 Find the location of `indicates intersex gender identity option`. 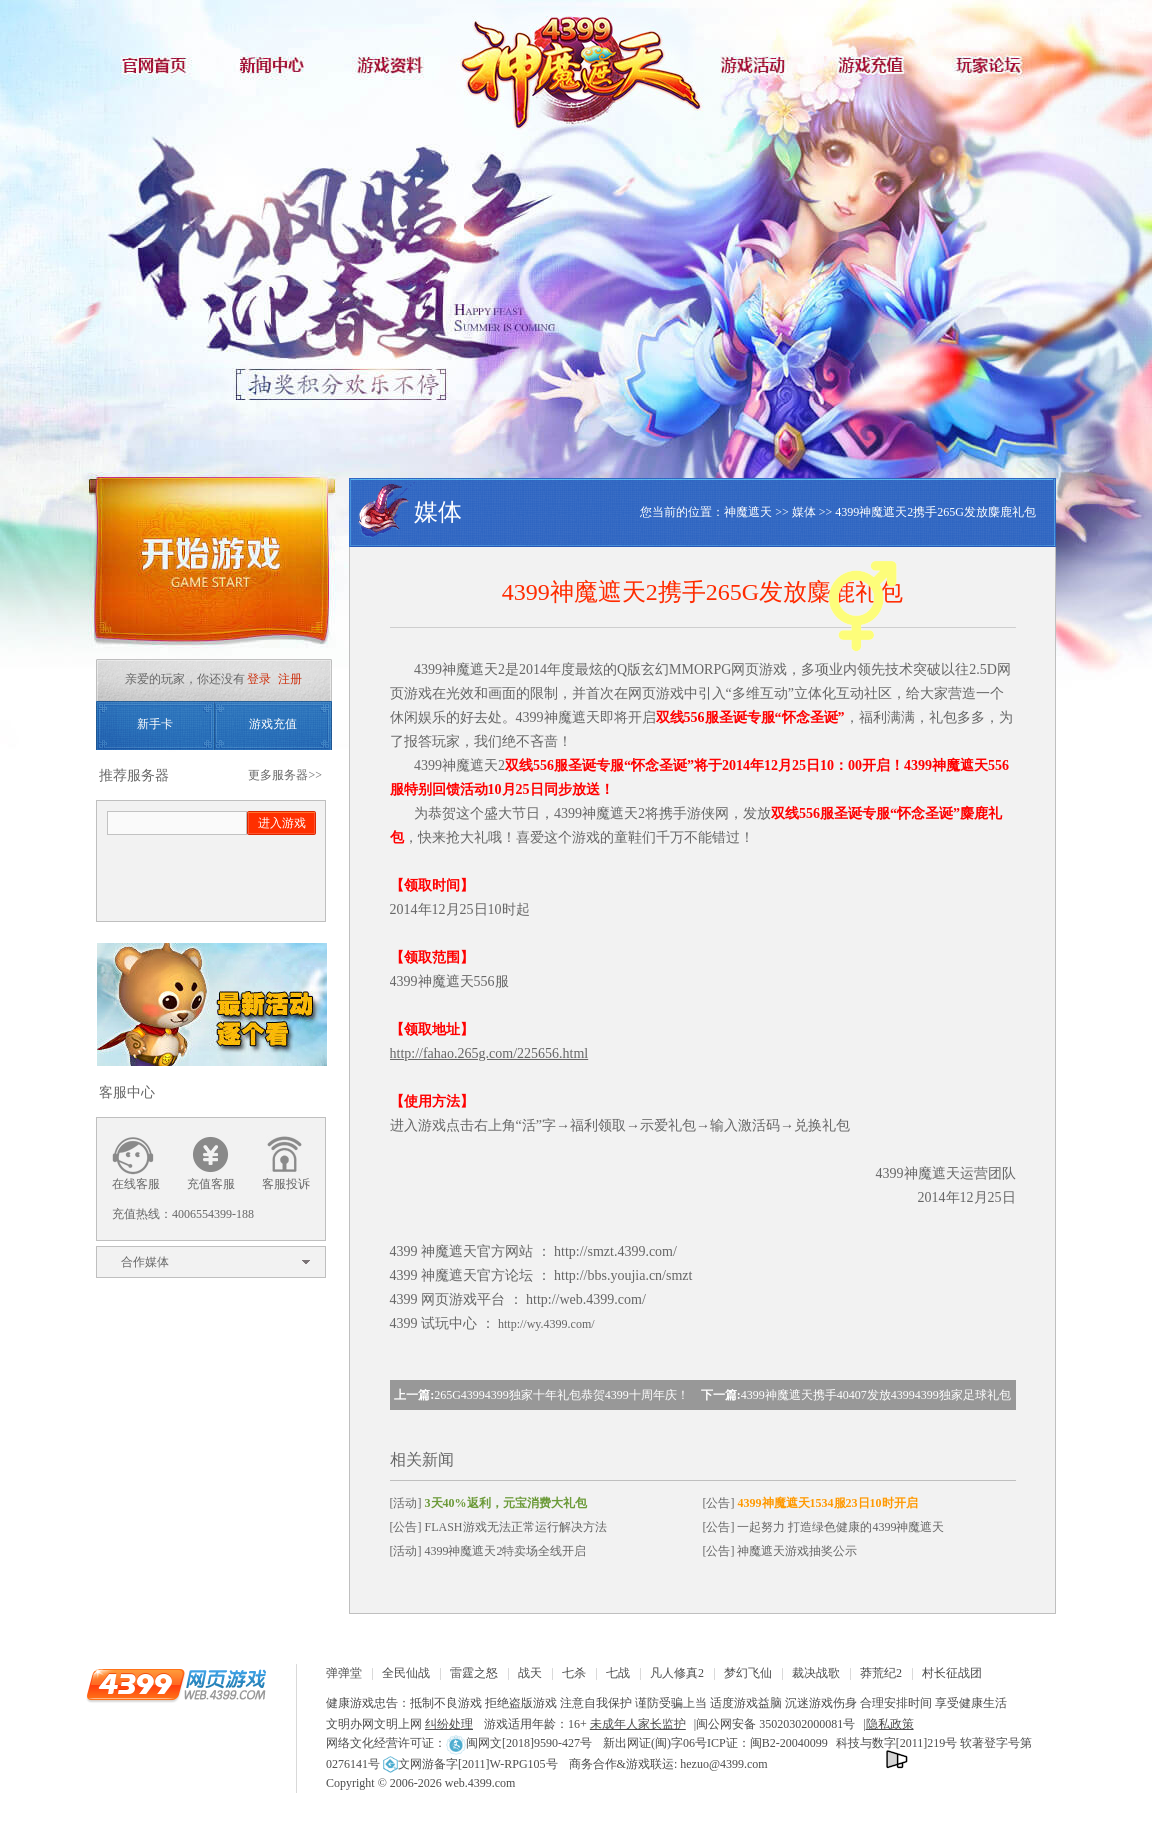

indicates intersex gender identity option is located at coordinates (859, 604).